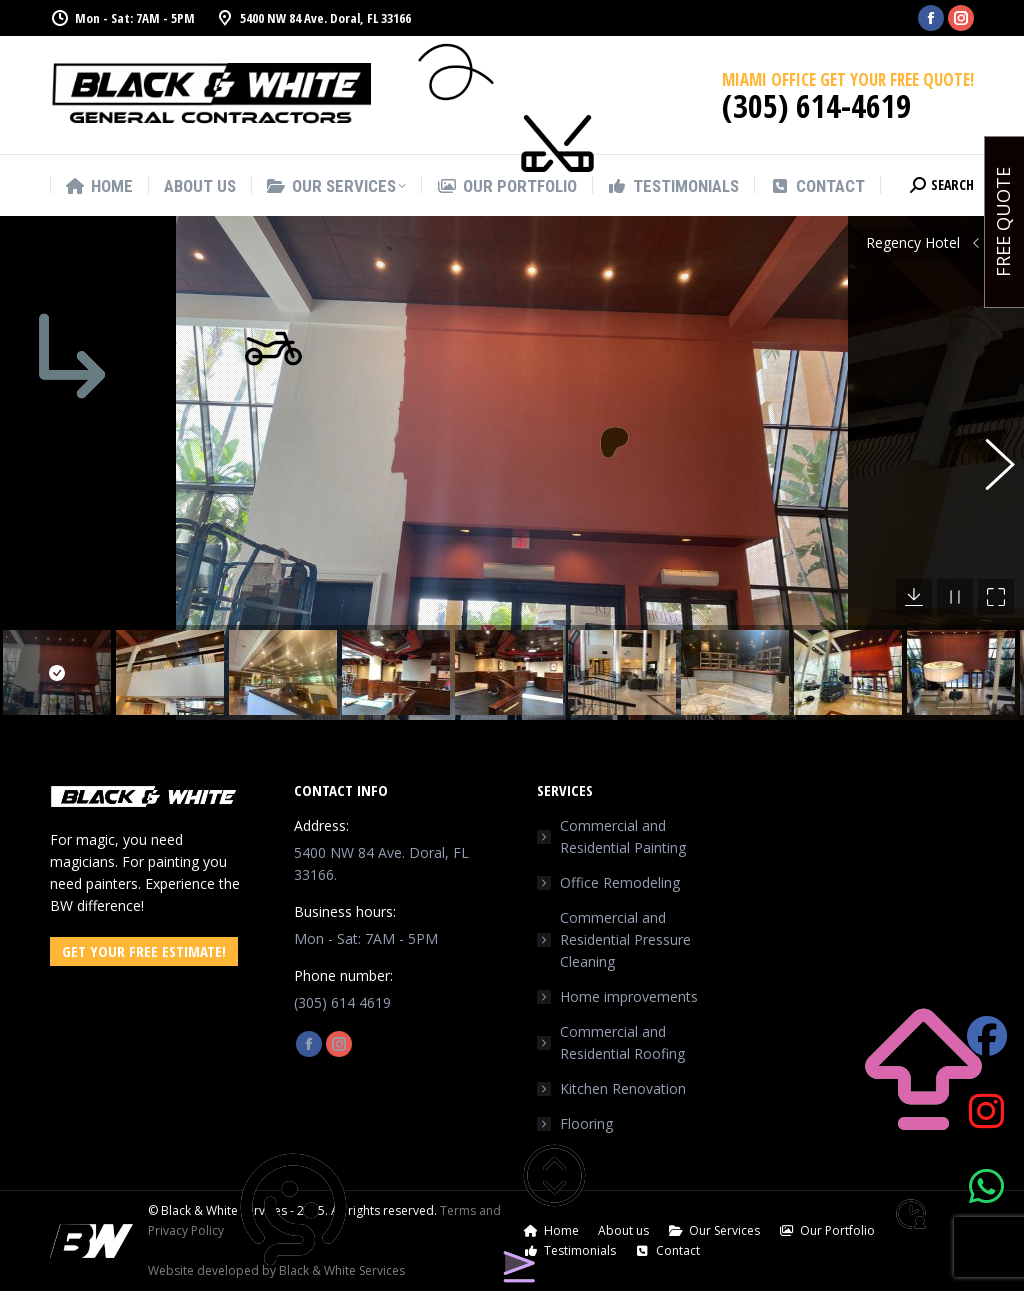 The height and width of the screenshot is (1291, 1024). Describe the element at coordinates (923, 1072) in the screenshot. I see `upload file to cloud or server` at that location.